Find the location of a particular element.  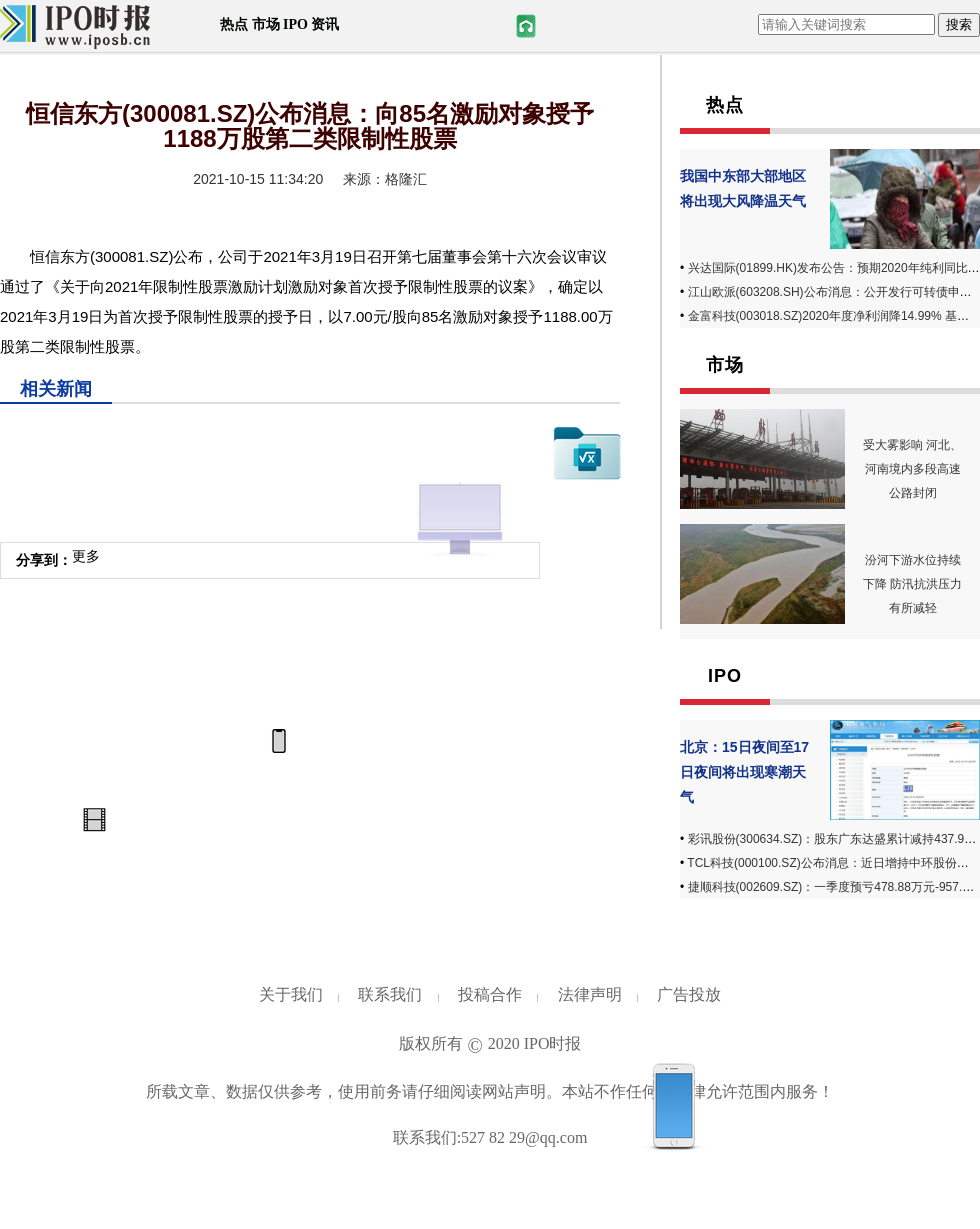

indicates a connected iPhone device is located at coordinates (674, 1107).